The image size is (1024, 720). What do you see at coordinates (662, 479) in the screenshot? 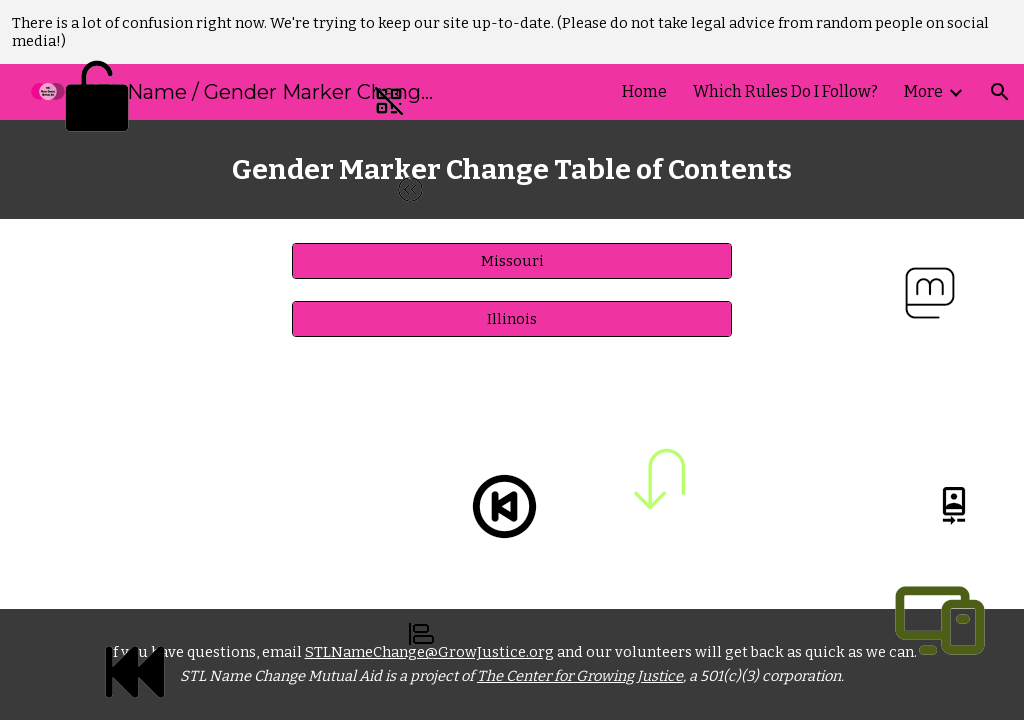
I see `undo or reverse last action` at bounding box center [662, 479].